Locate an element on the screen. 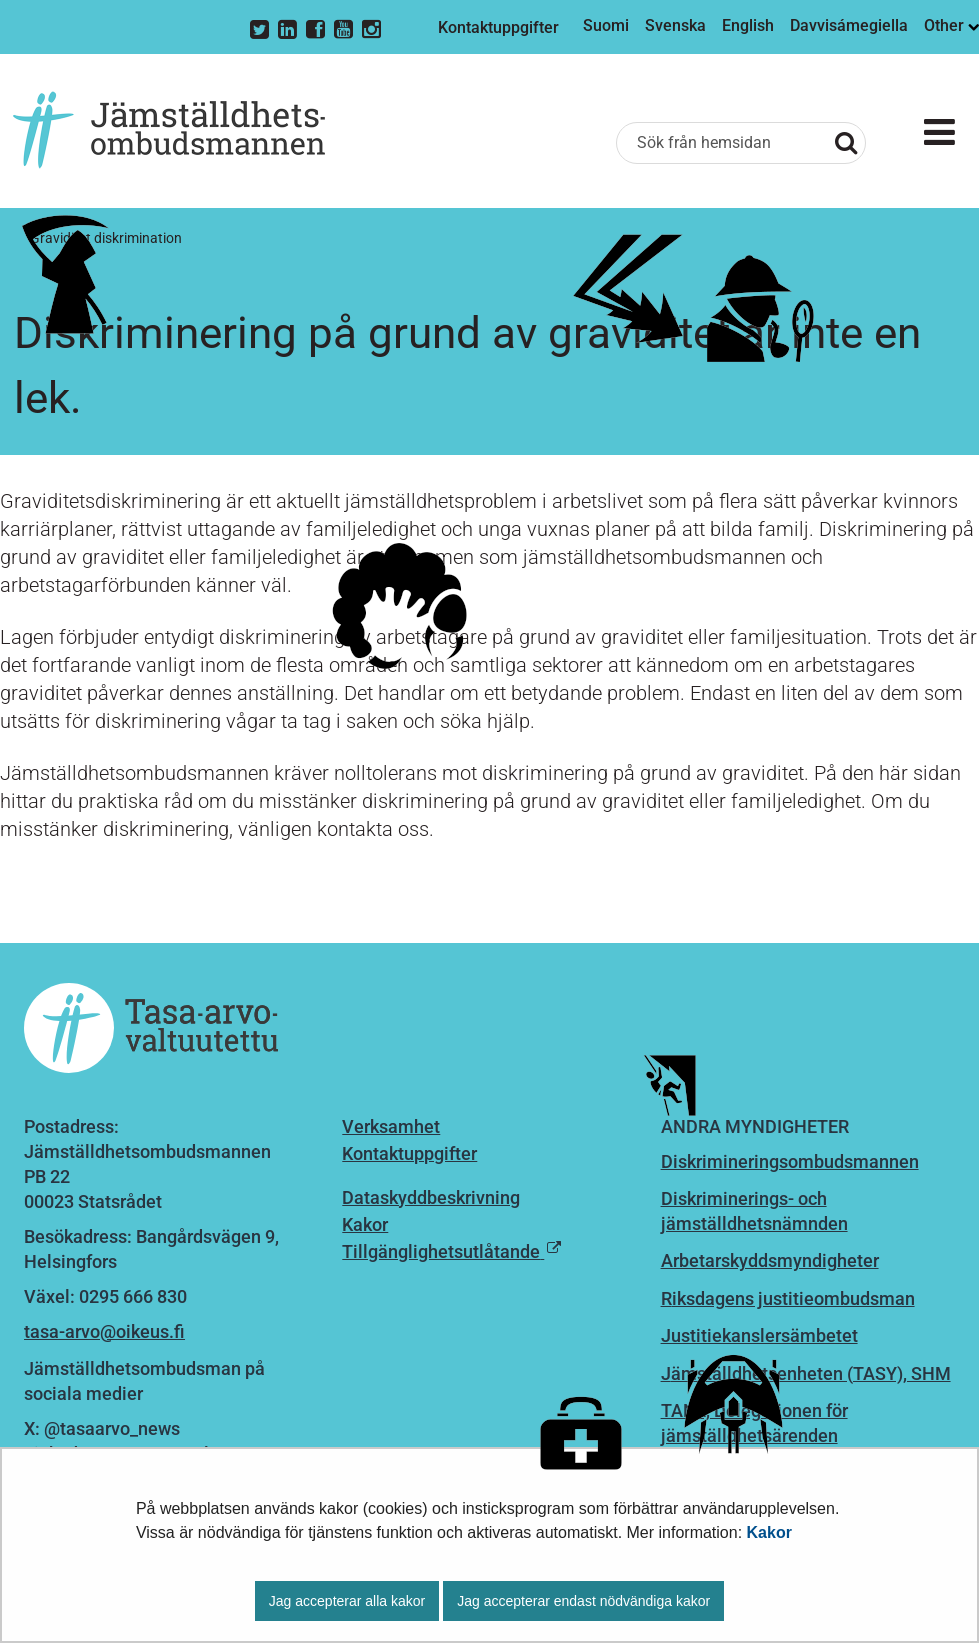 The height and width of the screenshot is (1643, 979). indicates pest infestation or decay status is located at coordinates (399, 610).